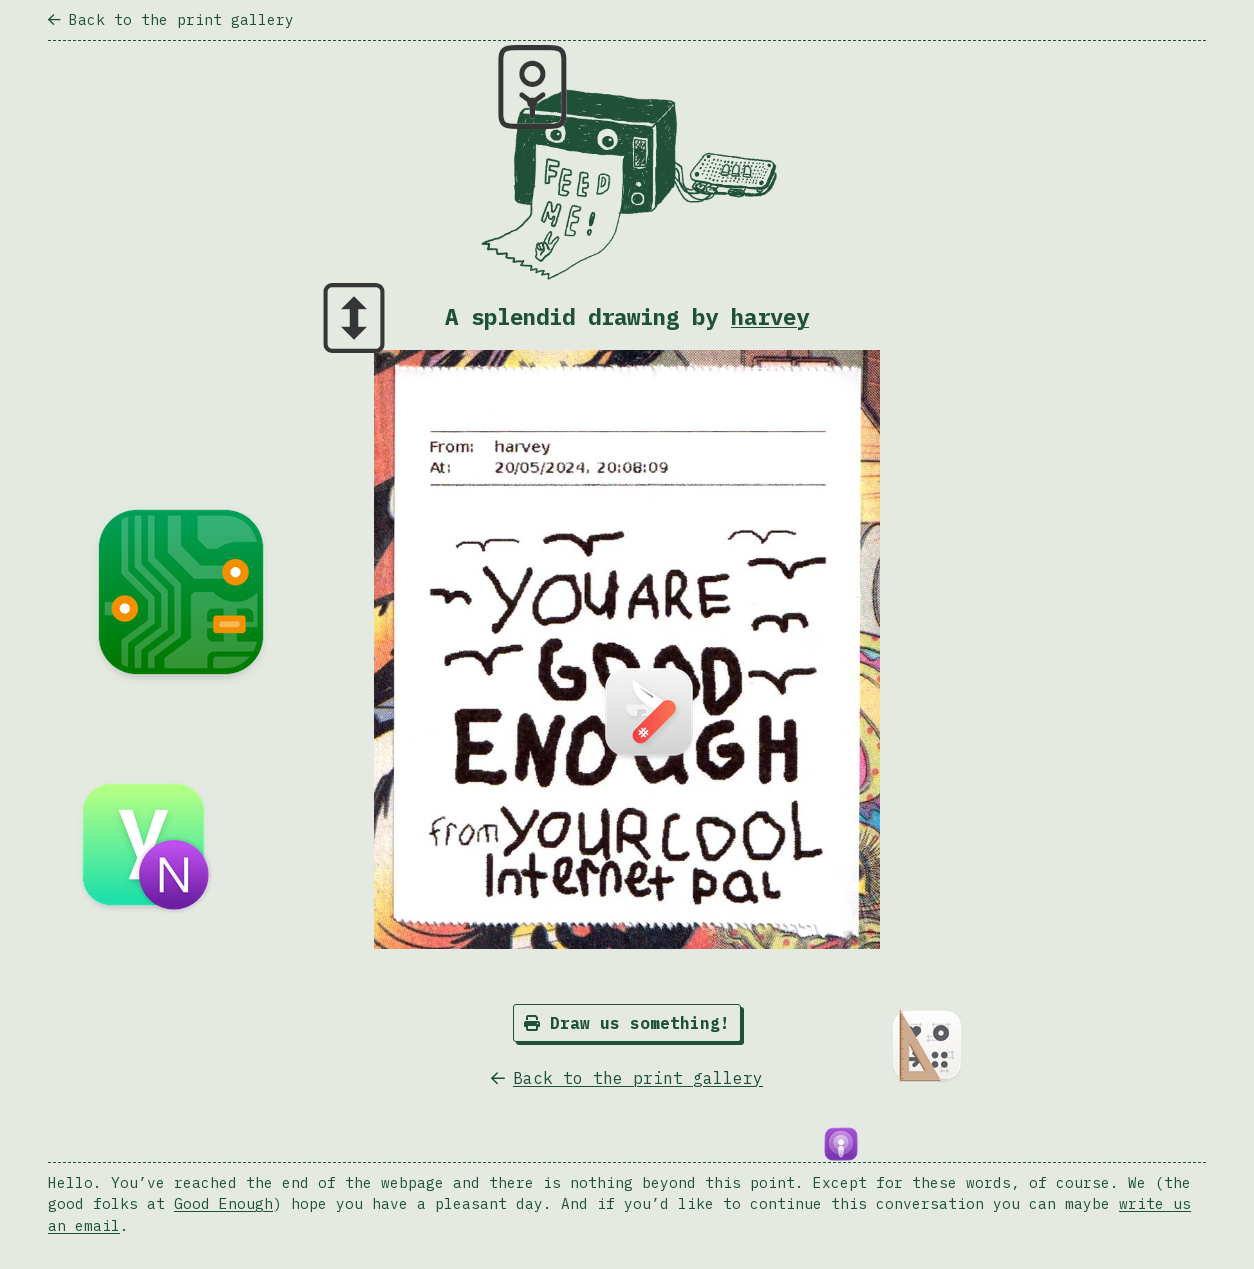 Image resolution: width=1254 pixels, height=1269 pixels. Describe the element at coordinates (143, 844) in the screenshot. I see `open yubikey neo manager app` at that location.